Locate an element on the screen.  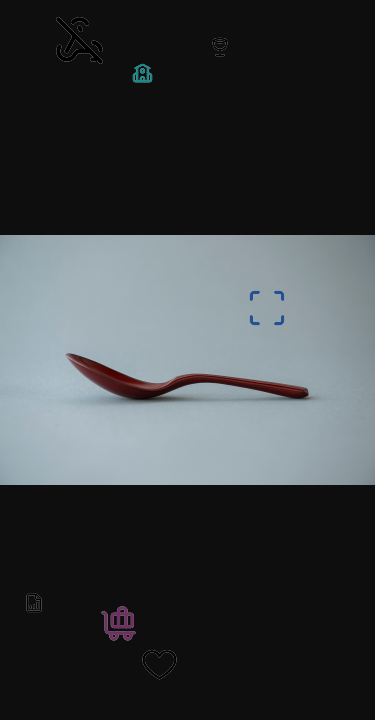
scan a document or QR code is located at coordinates (267, 308).